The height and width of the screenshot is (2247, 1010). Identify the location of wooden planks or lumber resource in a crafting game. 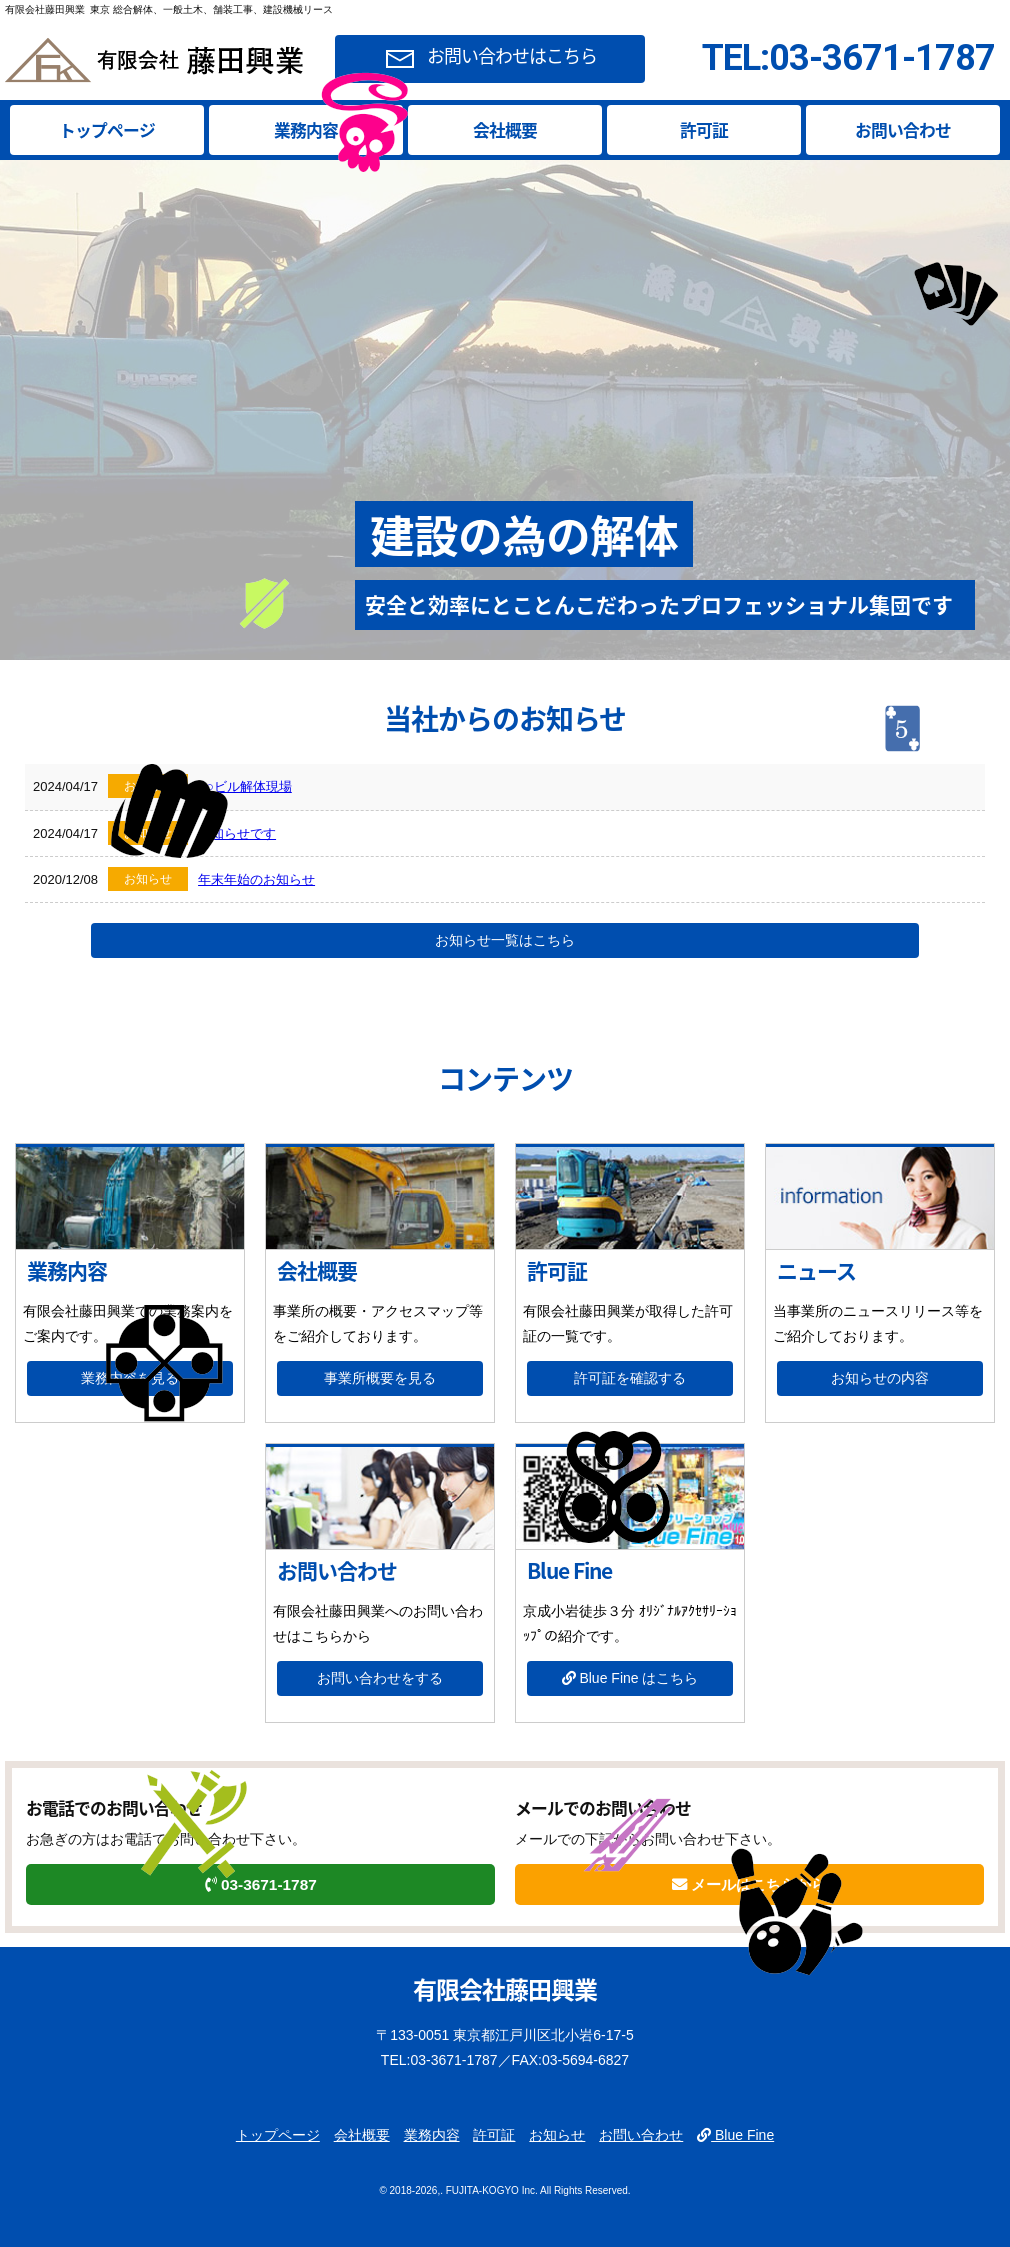
(628, 1835).